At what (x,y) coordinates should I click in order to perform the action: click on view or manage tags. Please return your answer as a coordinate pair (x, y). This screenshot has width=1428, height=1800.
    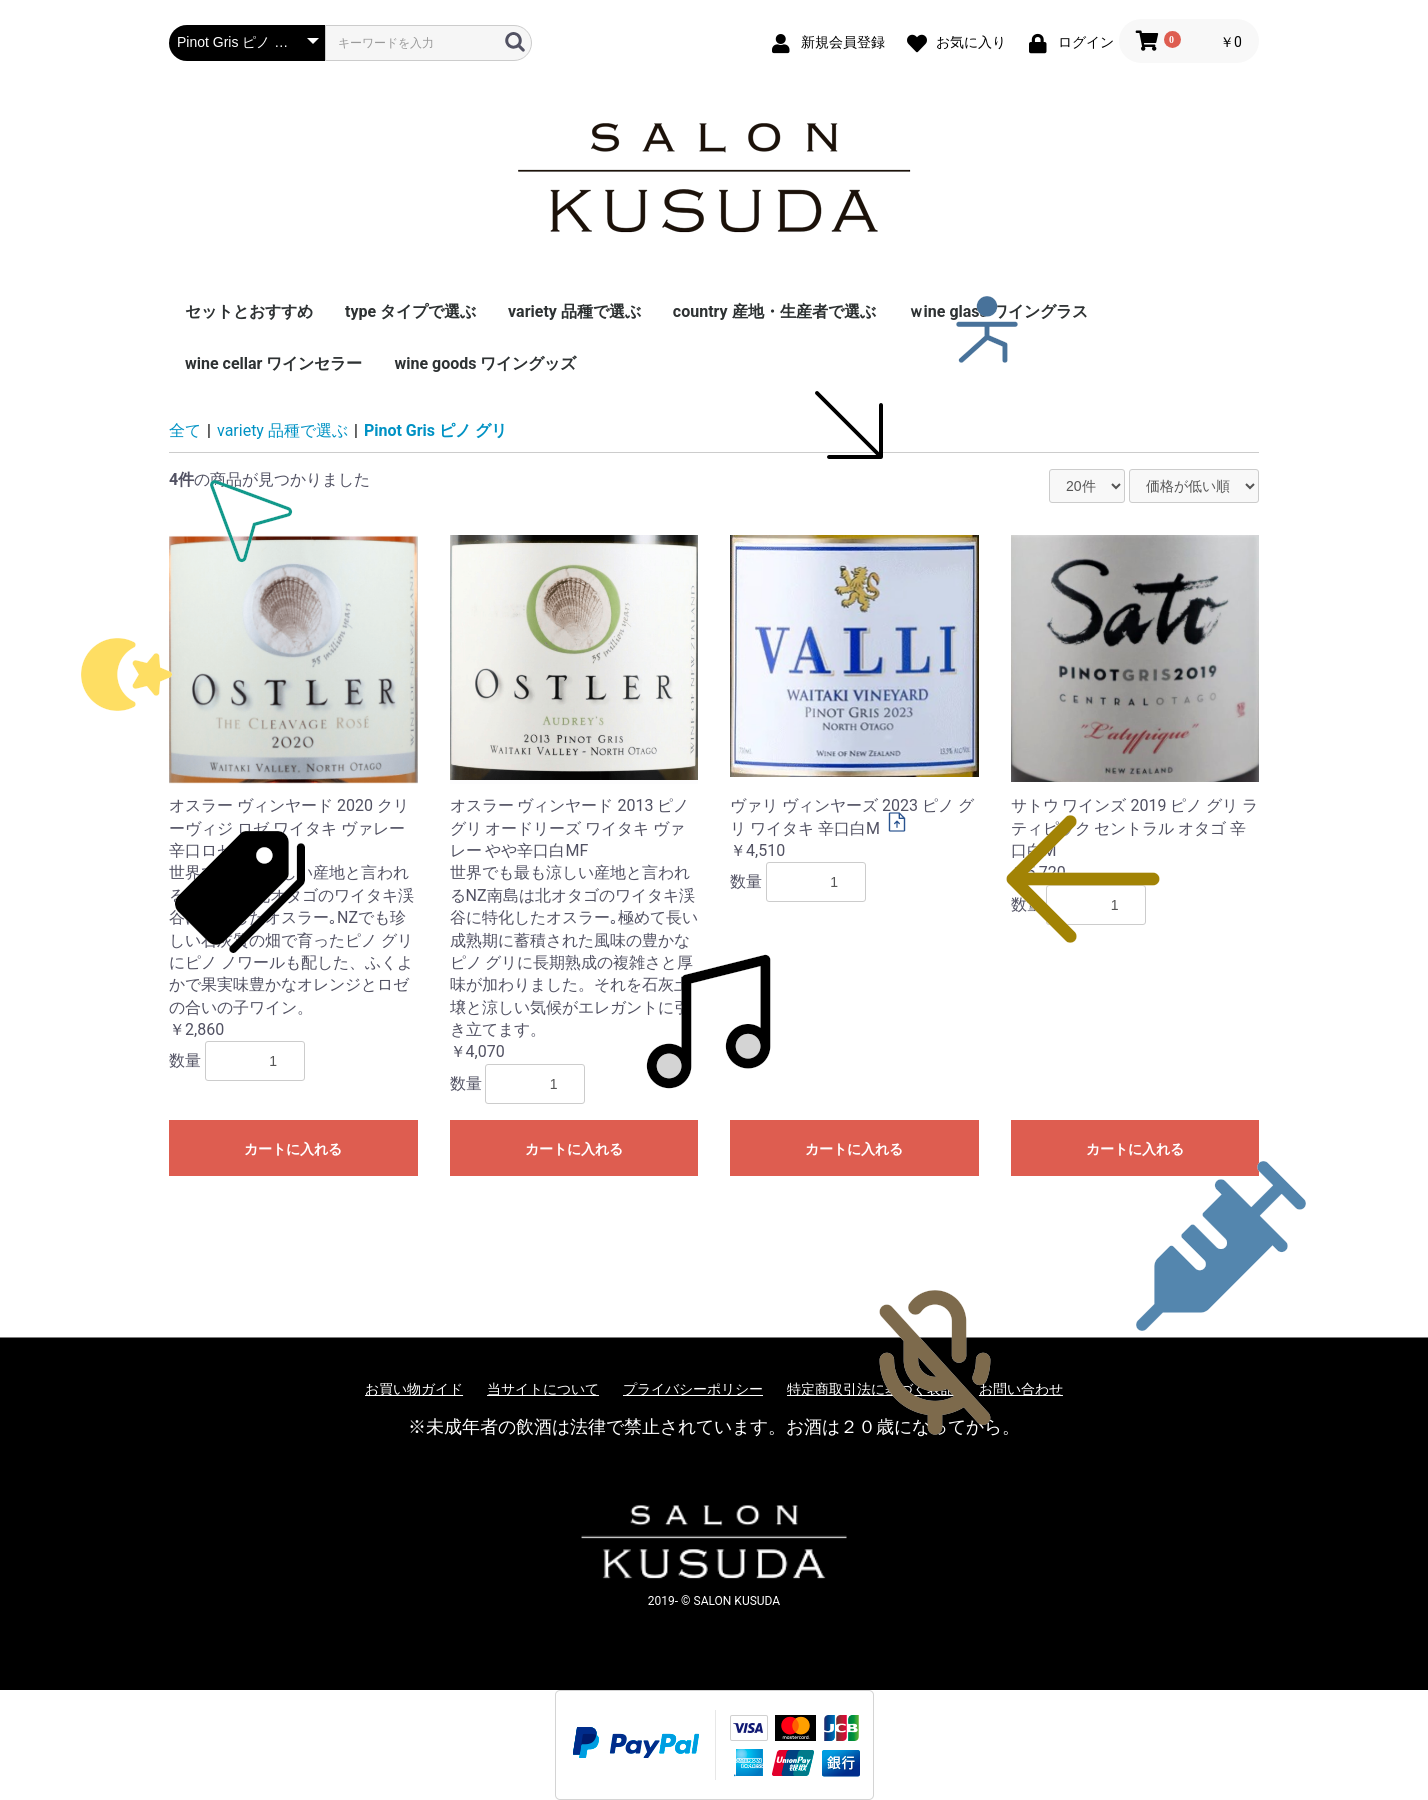
    Looking at the image, I should click on (240, 892).